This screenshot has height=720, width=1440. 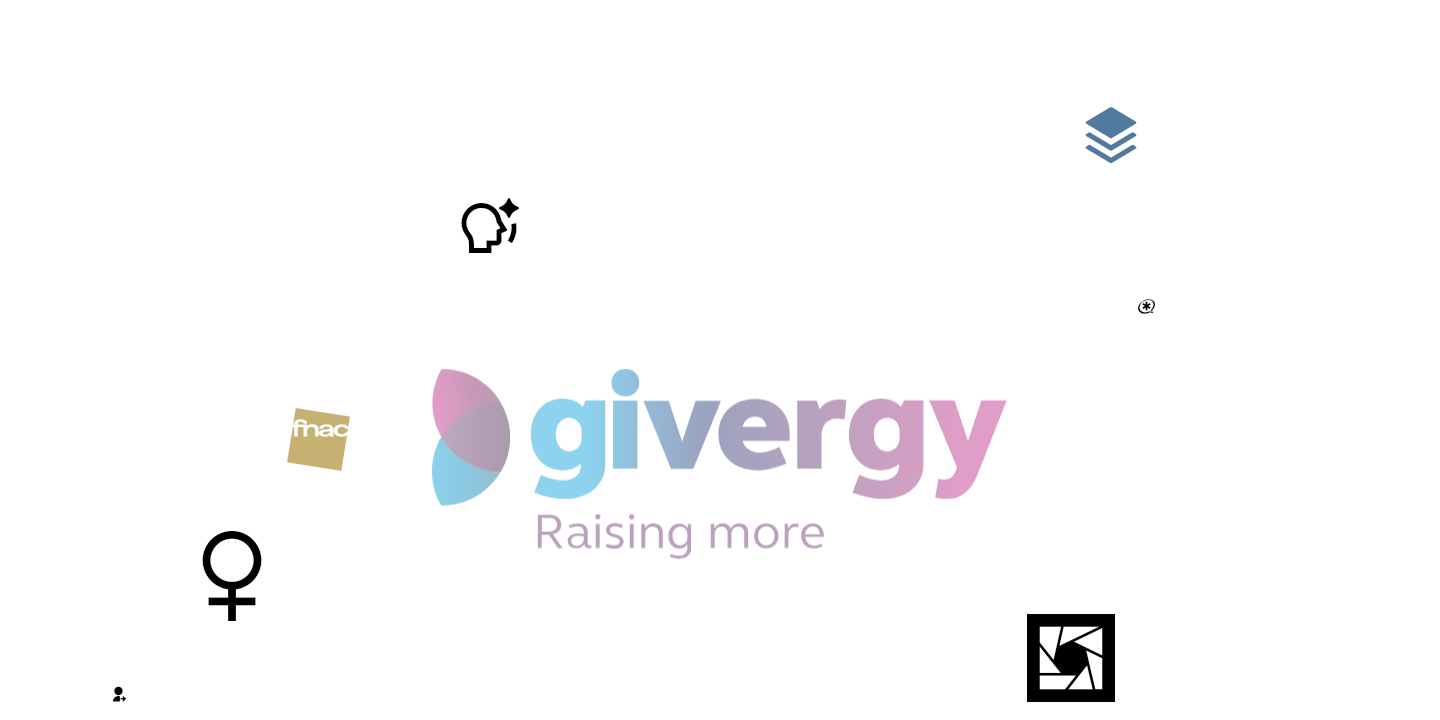 I want to click on asterisk open-source telephony platform logo, so click(x=1146, y=306).